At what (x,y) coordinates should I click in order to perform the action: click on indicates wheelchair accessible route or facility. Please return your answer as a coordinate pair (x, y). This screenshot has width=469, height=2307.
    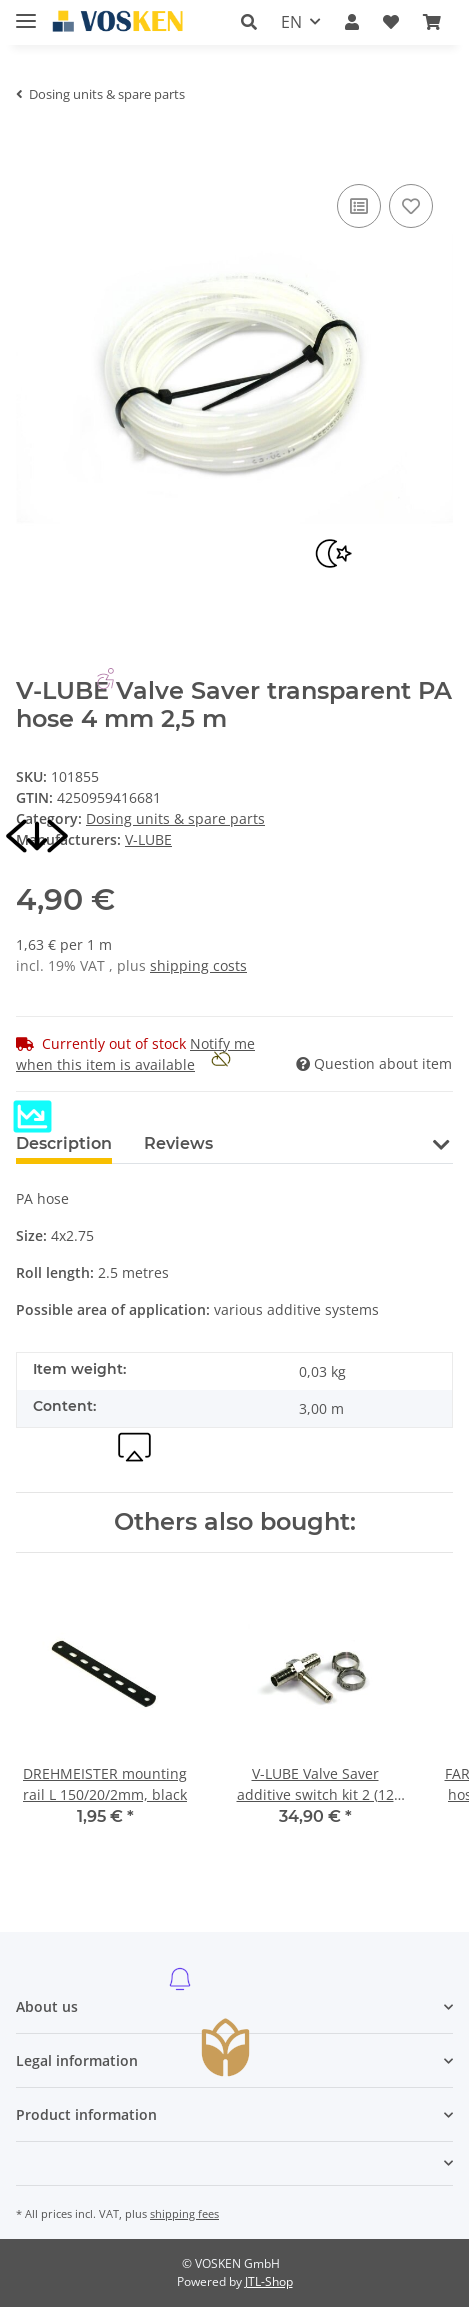
    Looking at the image, I should click on (106, 679).